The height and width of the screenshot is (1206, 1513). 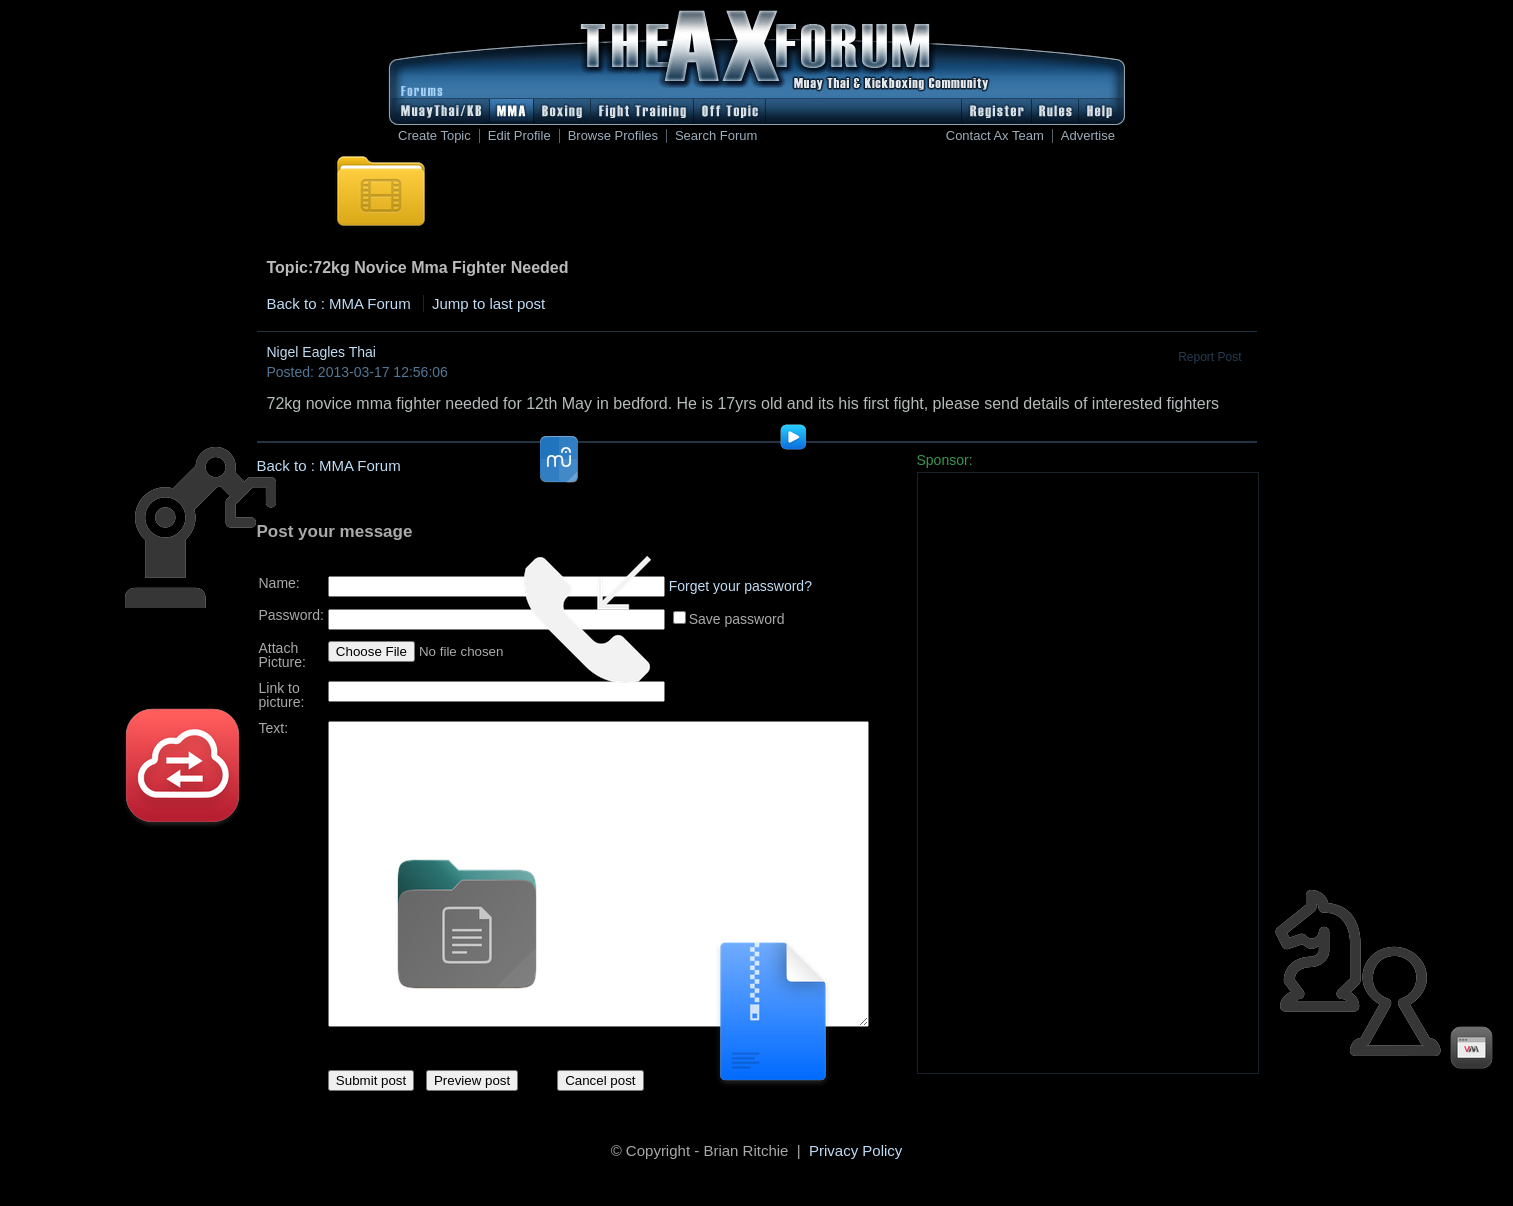 What do you see at coordinates (467, 924) in the screenshot?
I see `open your documents folder` at bounding box center [467, 924].